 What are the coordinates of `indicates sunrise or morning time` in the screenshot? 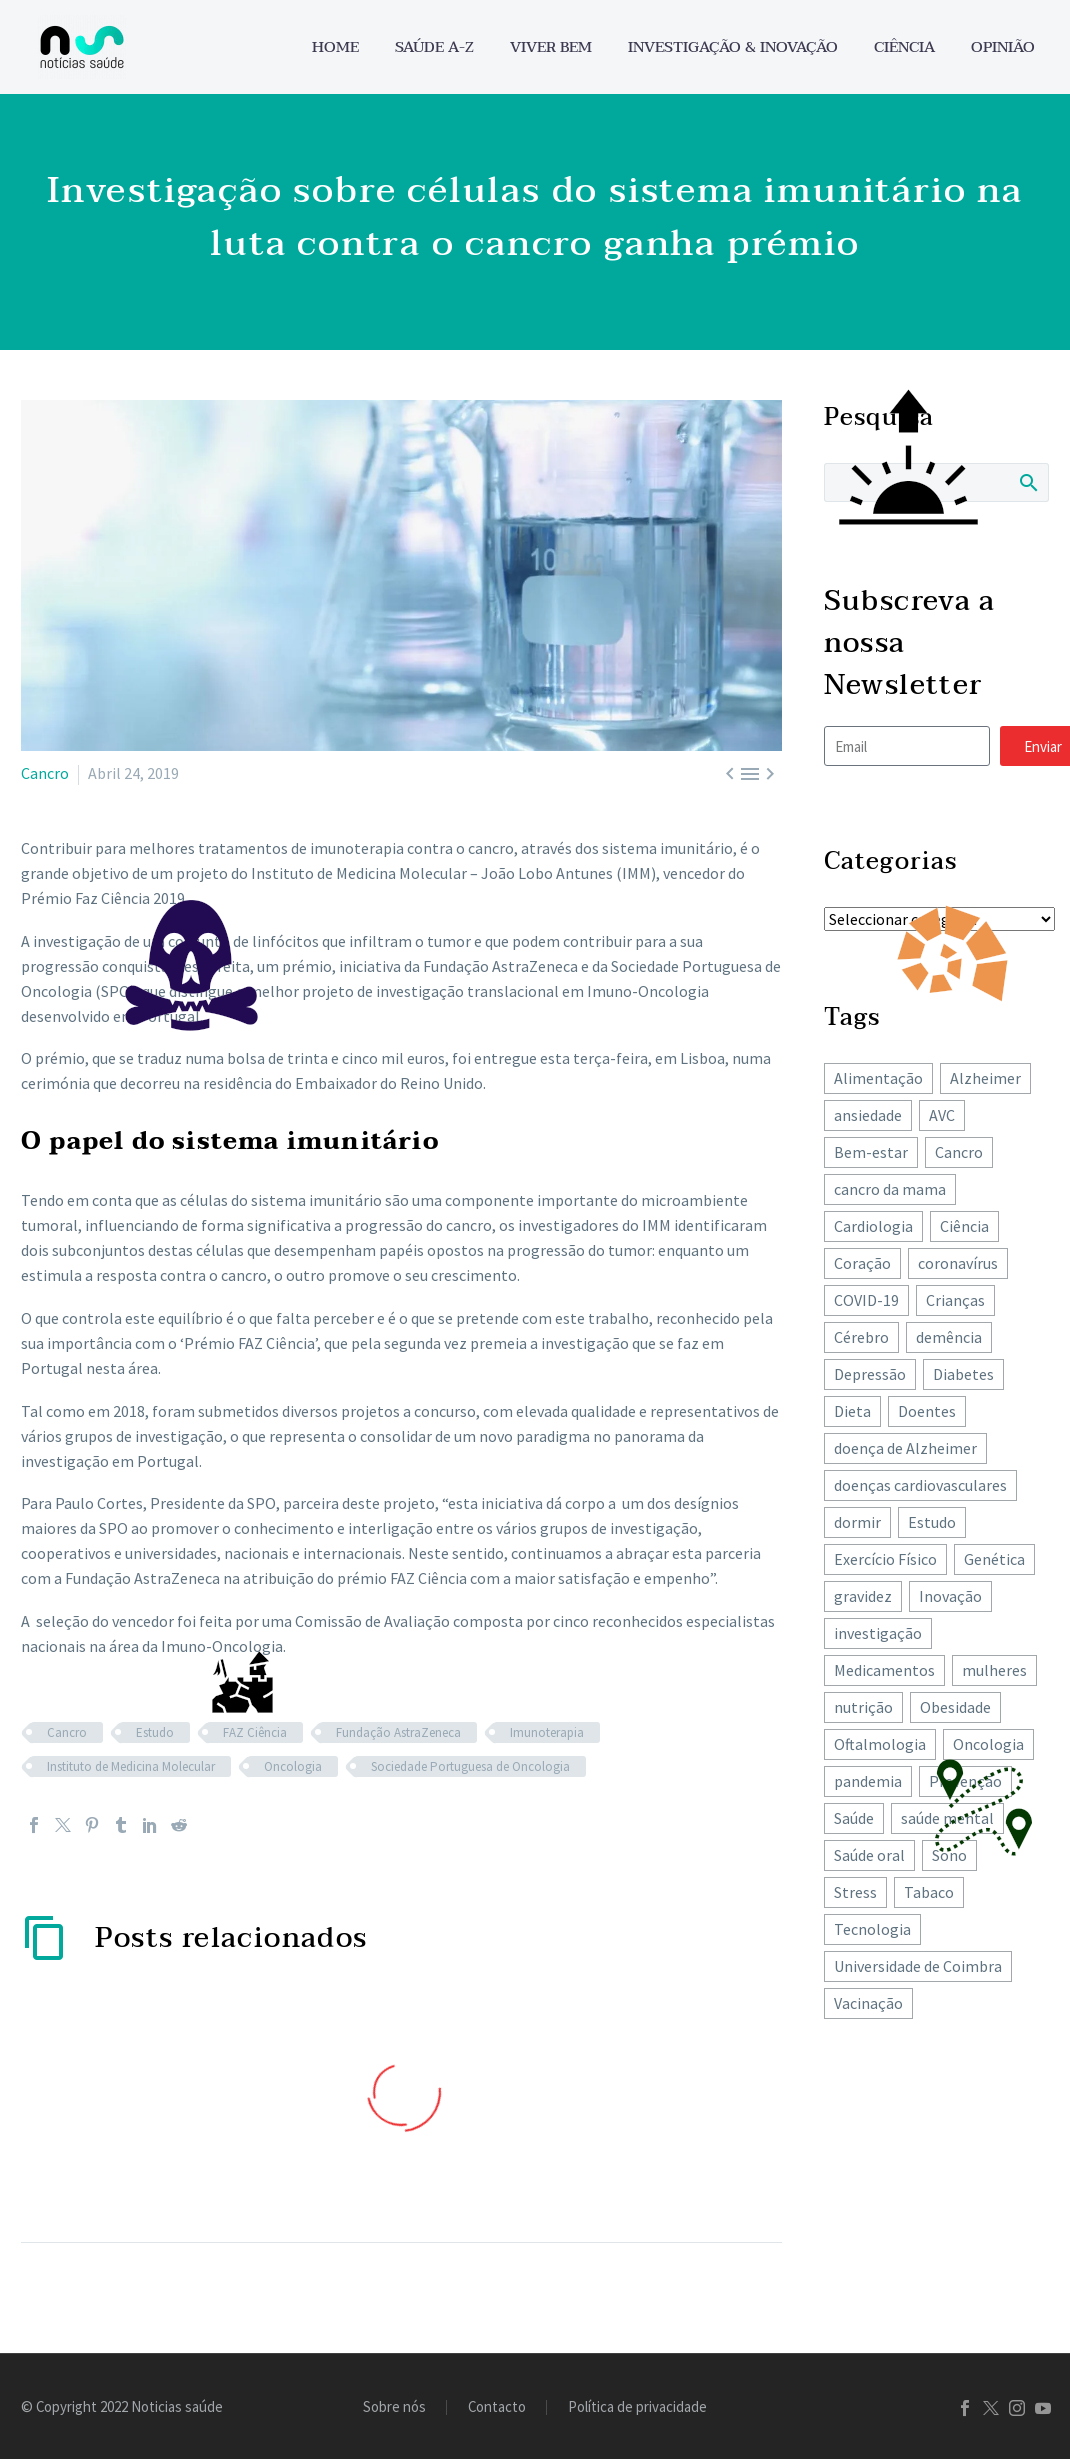 It's located at (908, 456).